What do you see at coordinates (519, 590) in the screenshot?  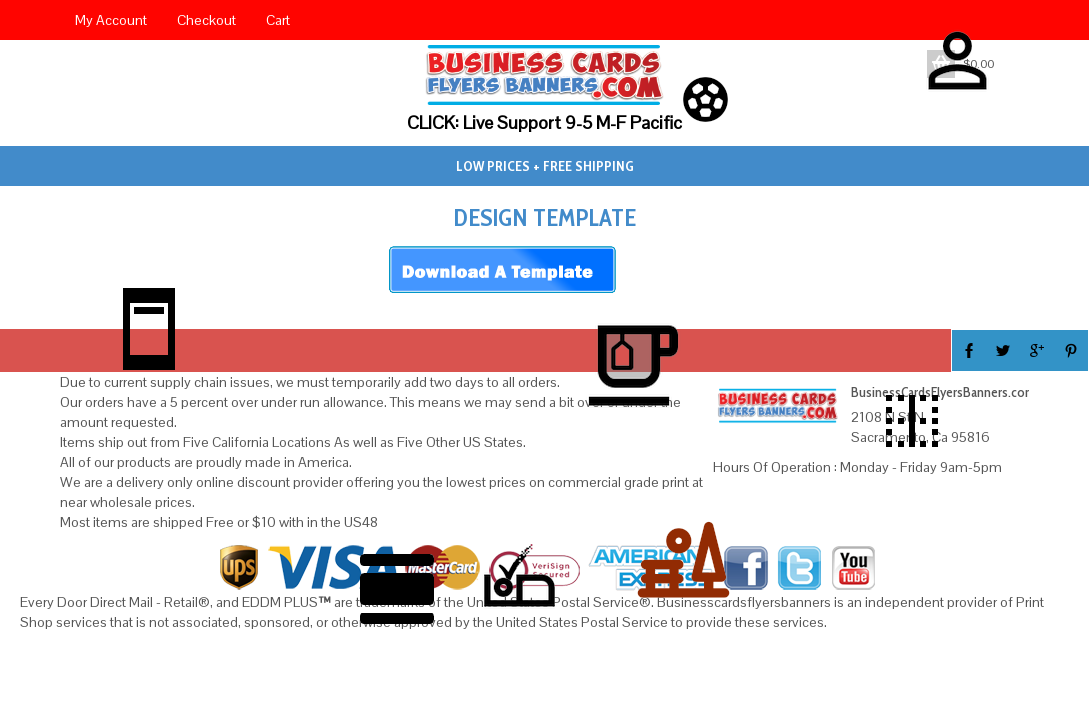 I see `select a private suite seat option` at bounding box center [519, 590].